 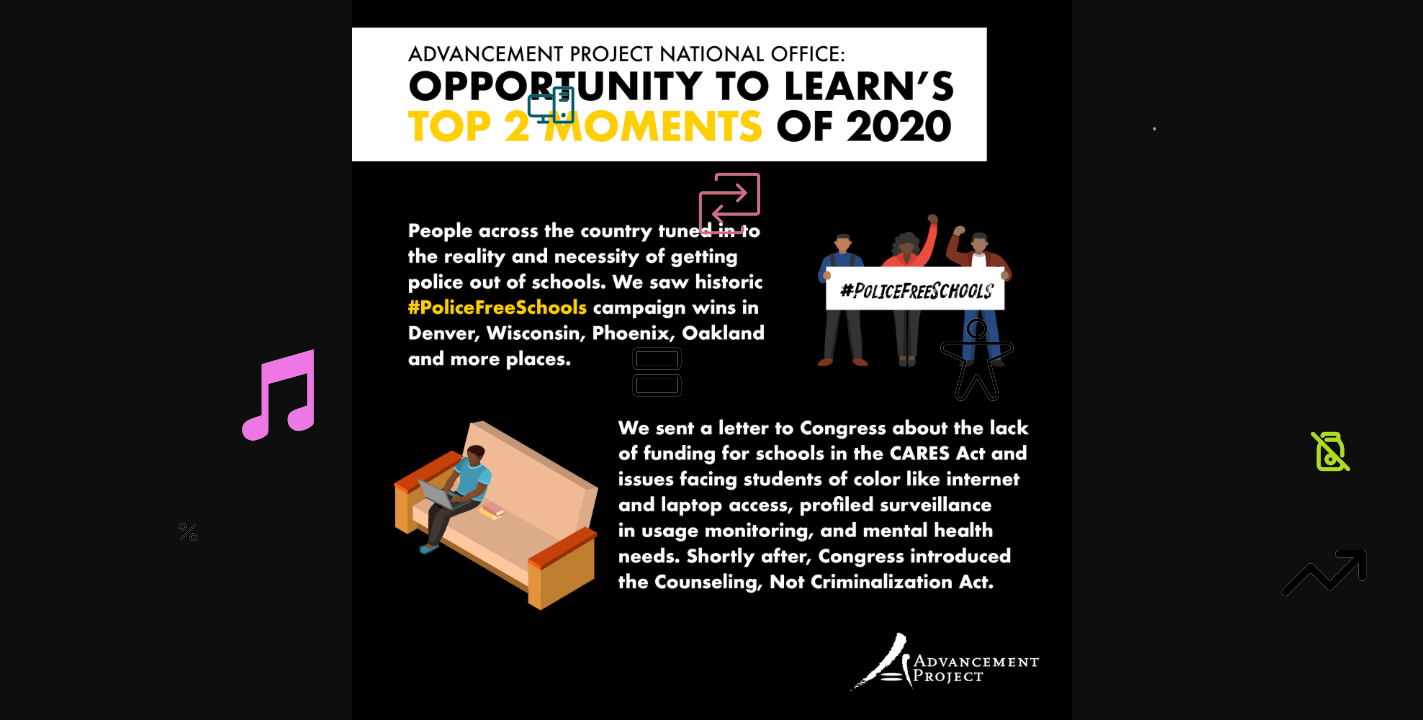 What do you see at coordinates (278, 395) in the screenshot?
I see `access music library or player` at bounding box center [278, 395].